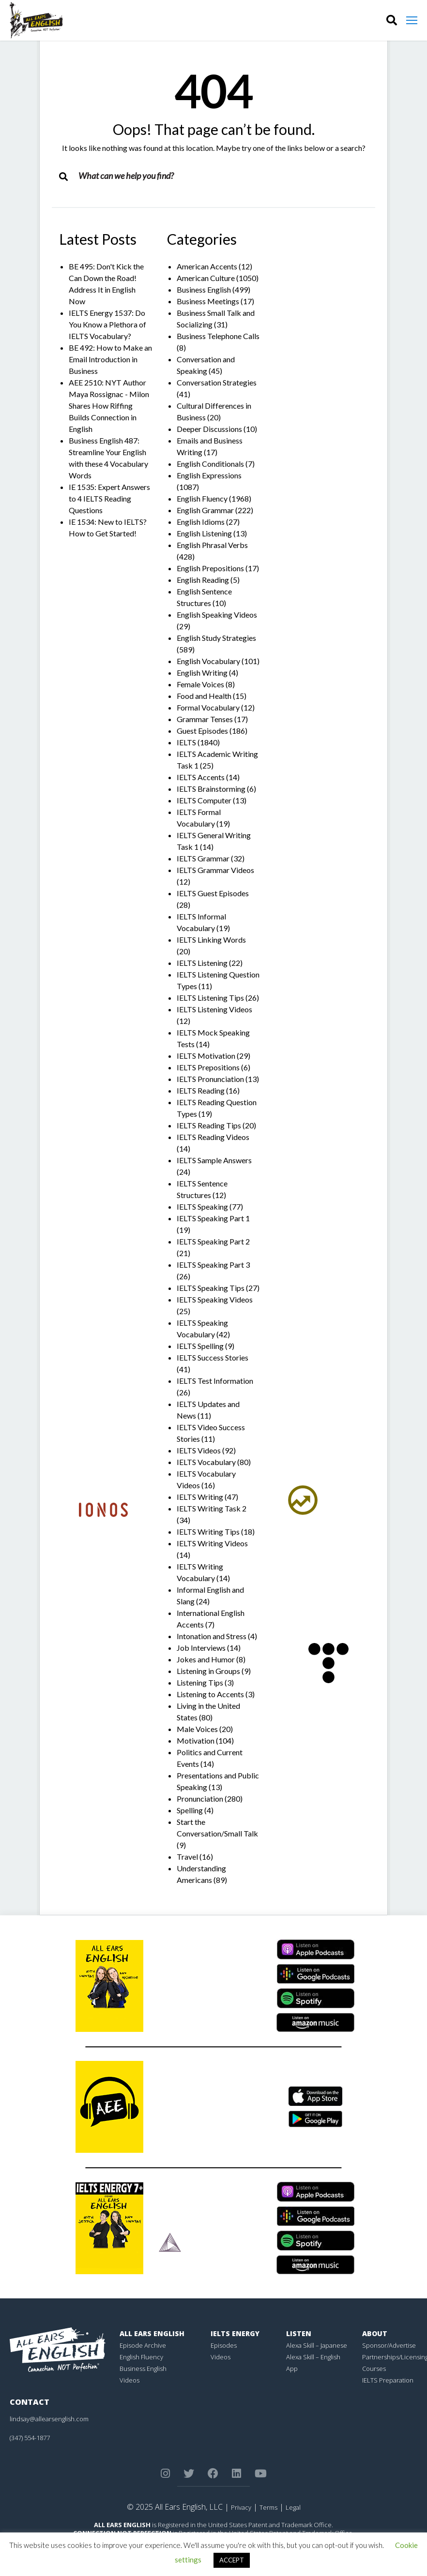 The height and width of the screenshot is (2576, 427). Describe the element at coordinates (170, 2242) in the screenshot. I see `open KNIME analytics platform` at that location.